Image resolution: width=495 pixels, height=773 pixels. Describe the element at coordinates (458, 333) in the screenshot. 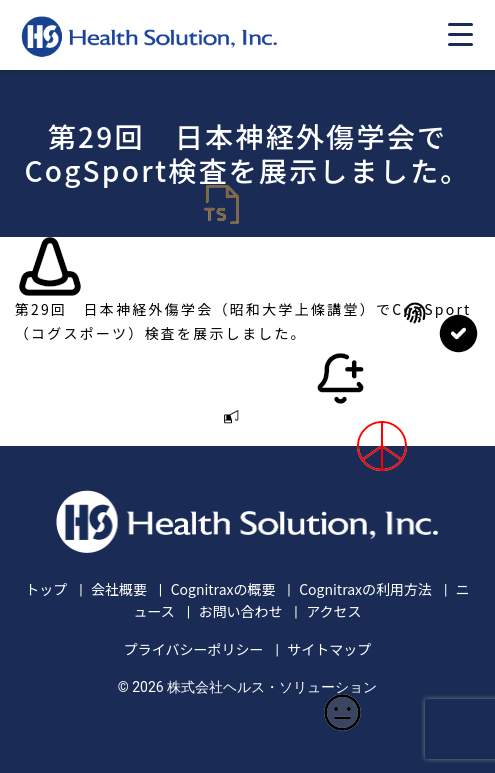

I see `indicates a completed or successful action` at that location.